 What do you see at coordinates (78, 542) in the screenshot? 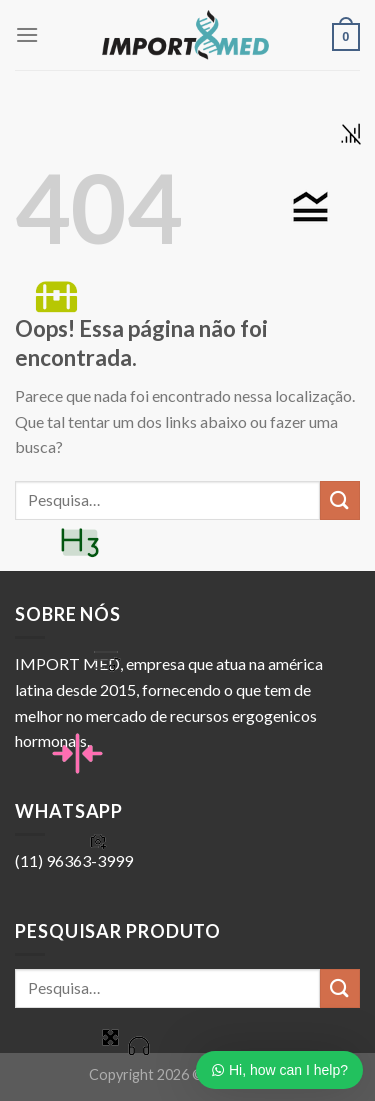
I see `format text as heading level 3` at bounding box center [78, 542].